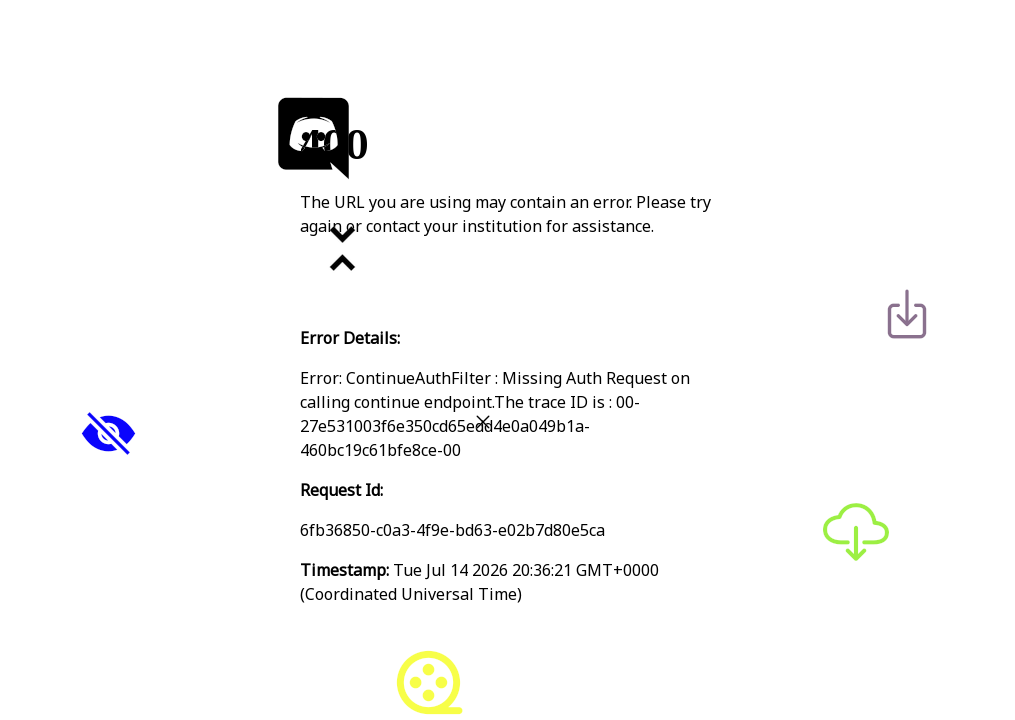  What do you see at coordinates (907, 314) in the screenshot?
I see `download a file or document` at bounding box center [907, 314].